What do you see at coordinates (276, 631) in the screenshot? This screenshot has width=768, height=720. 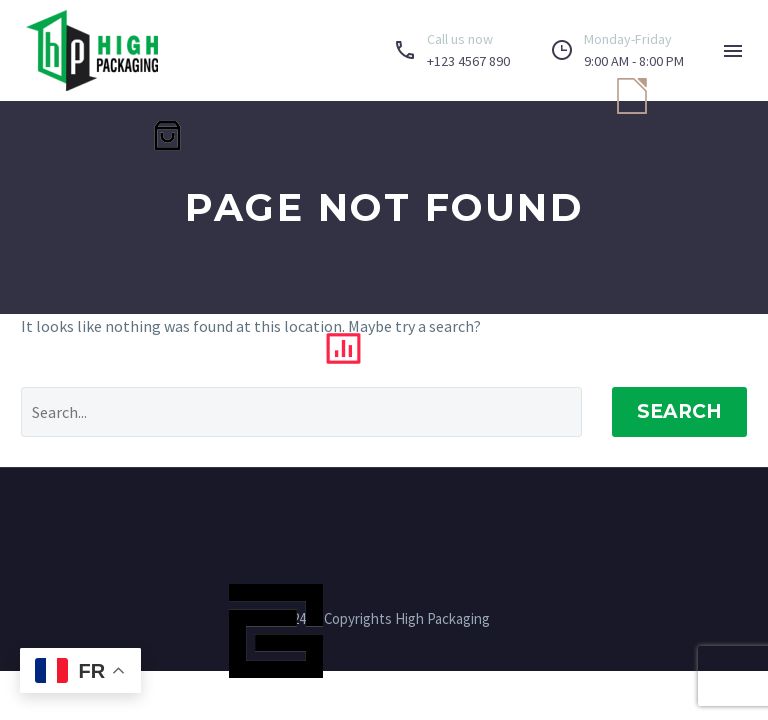 I see `visit the G2G gaming marketplace` at bounding box center [276, 631].